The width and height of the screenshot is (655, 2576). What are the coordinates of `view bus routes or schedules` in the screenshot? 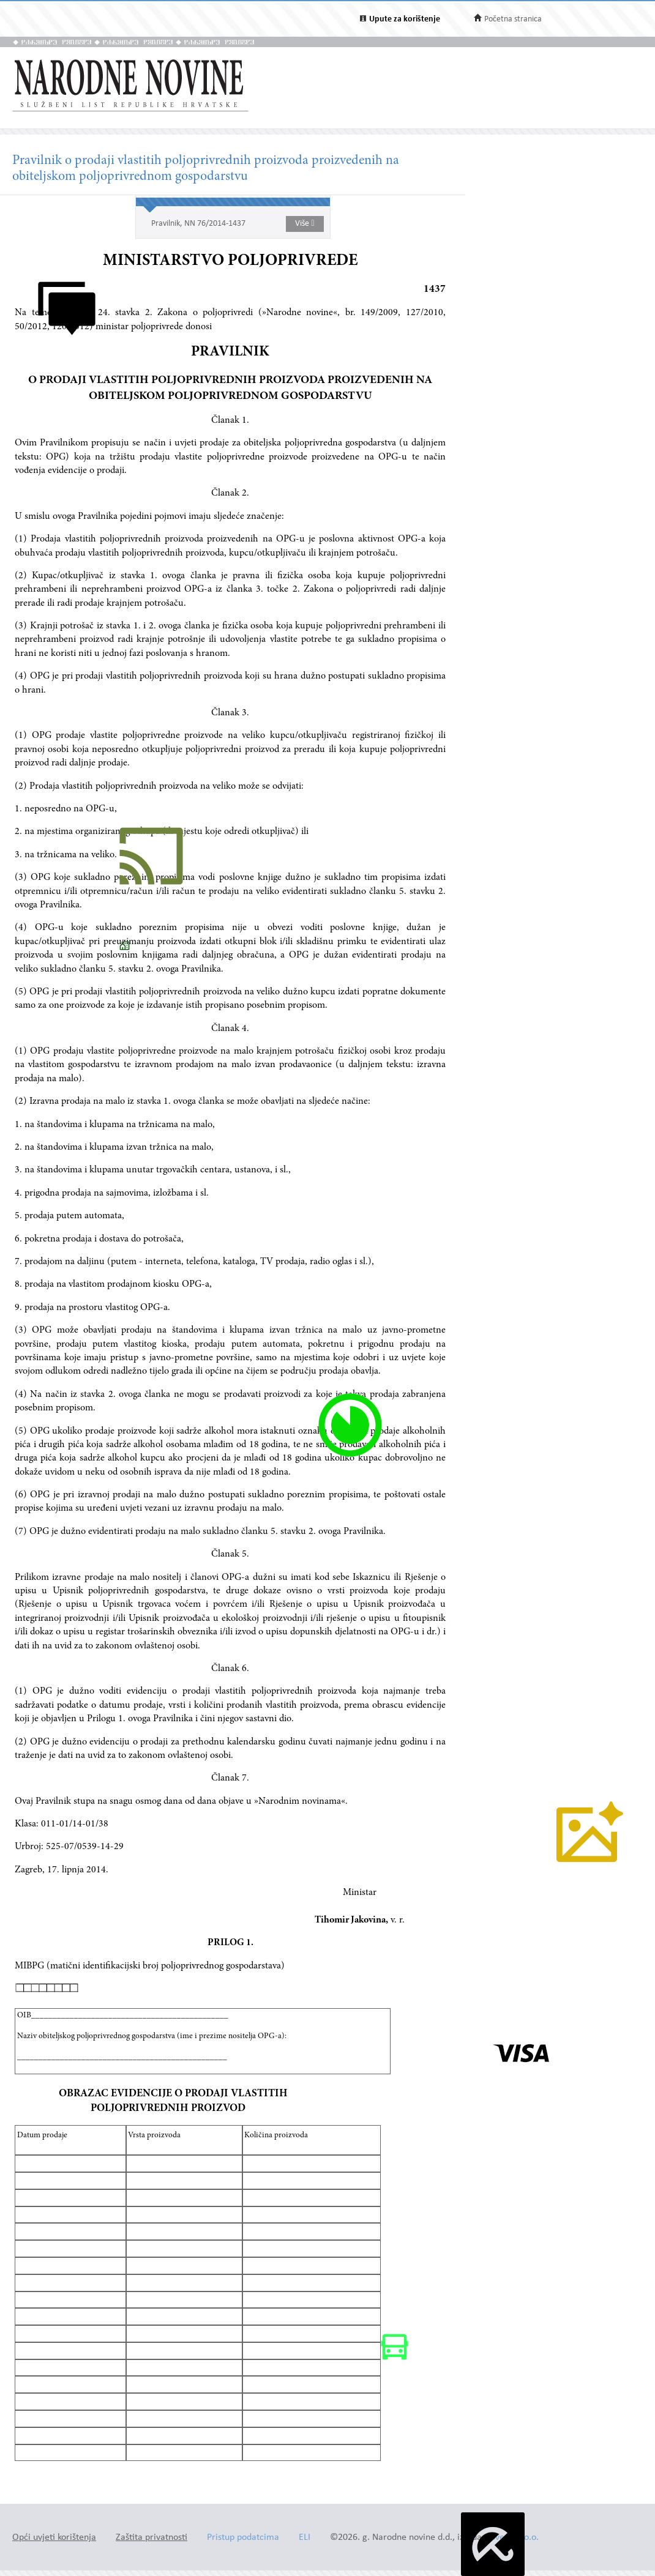 It's located at (394, 2346).